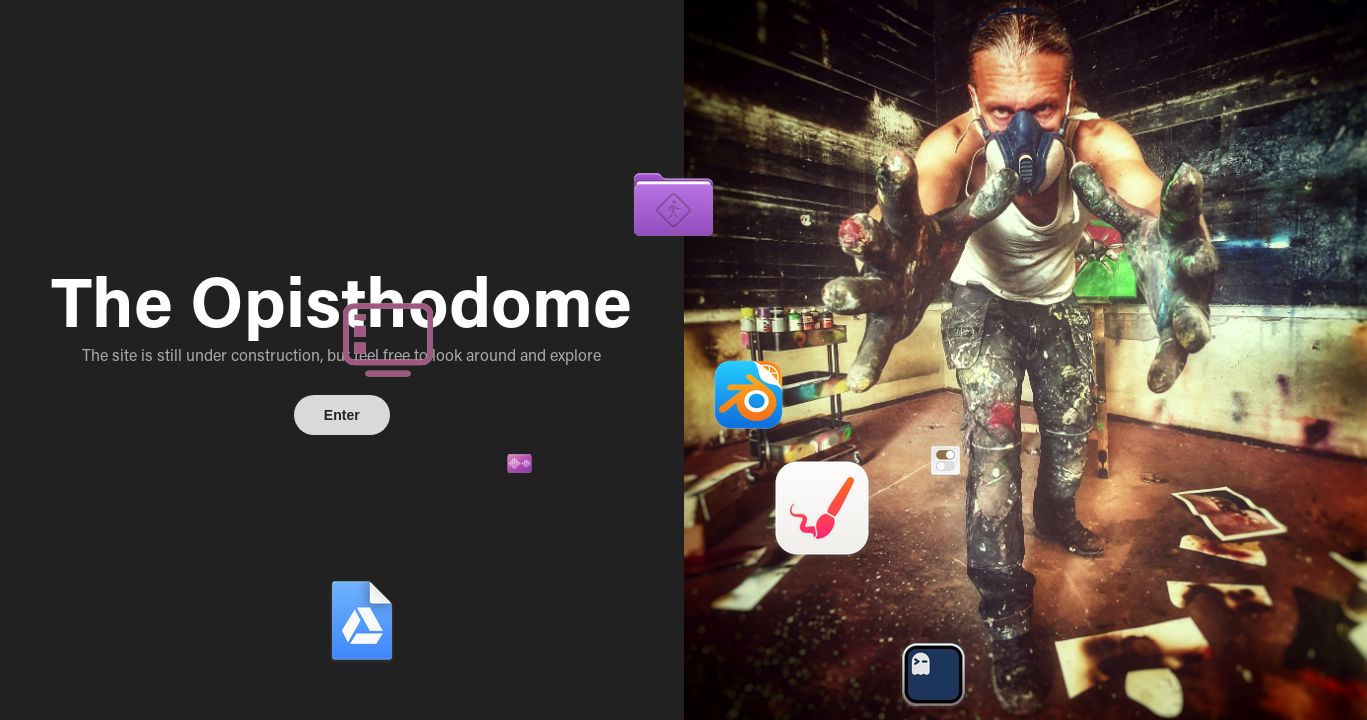 The image size is (1367, 720). I want to click on open unity tweak tool settings, so click(945, 460).